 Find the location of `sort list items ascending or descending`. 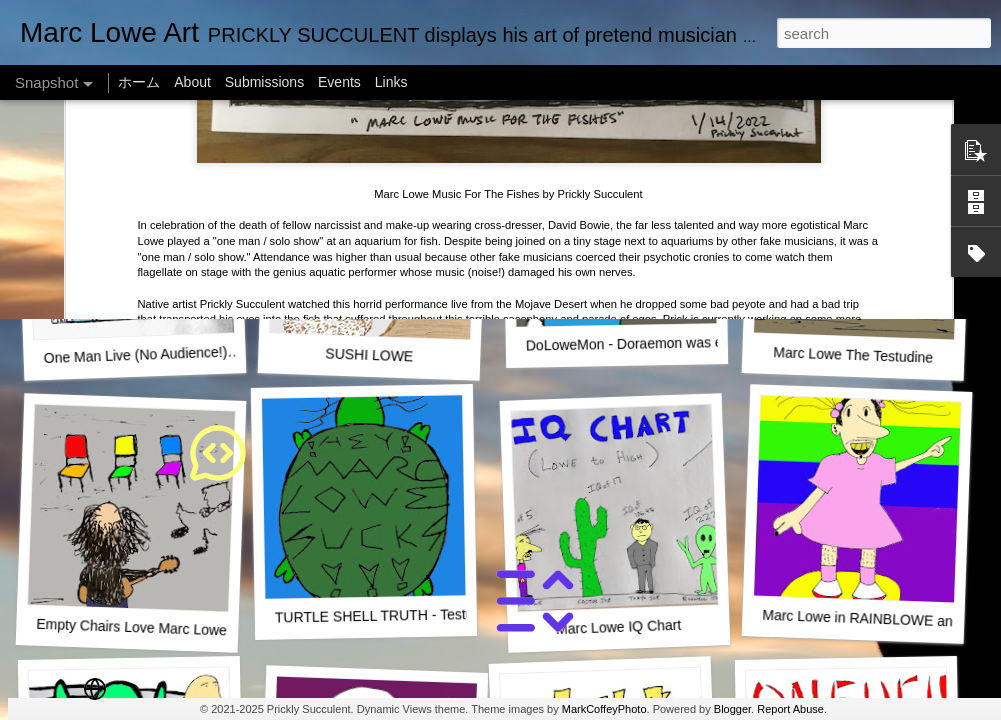

sort list items ascending or descending is located at coordinates (535, 601).